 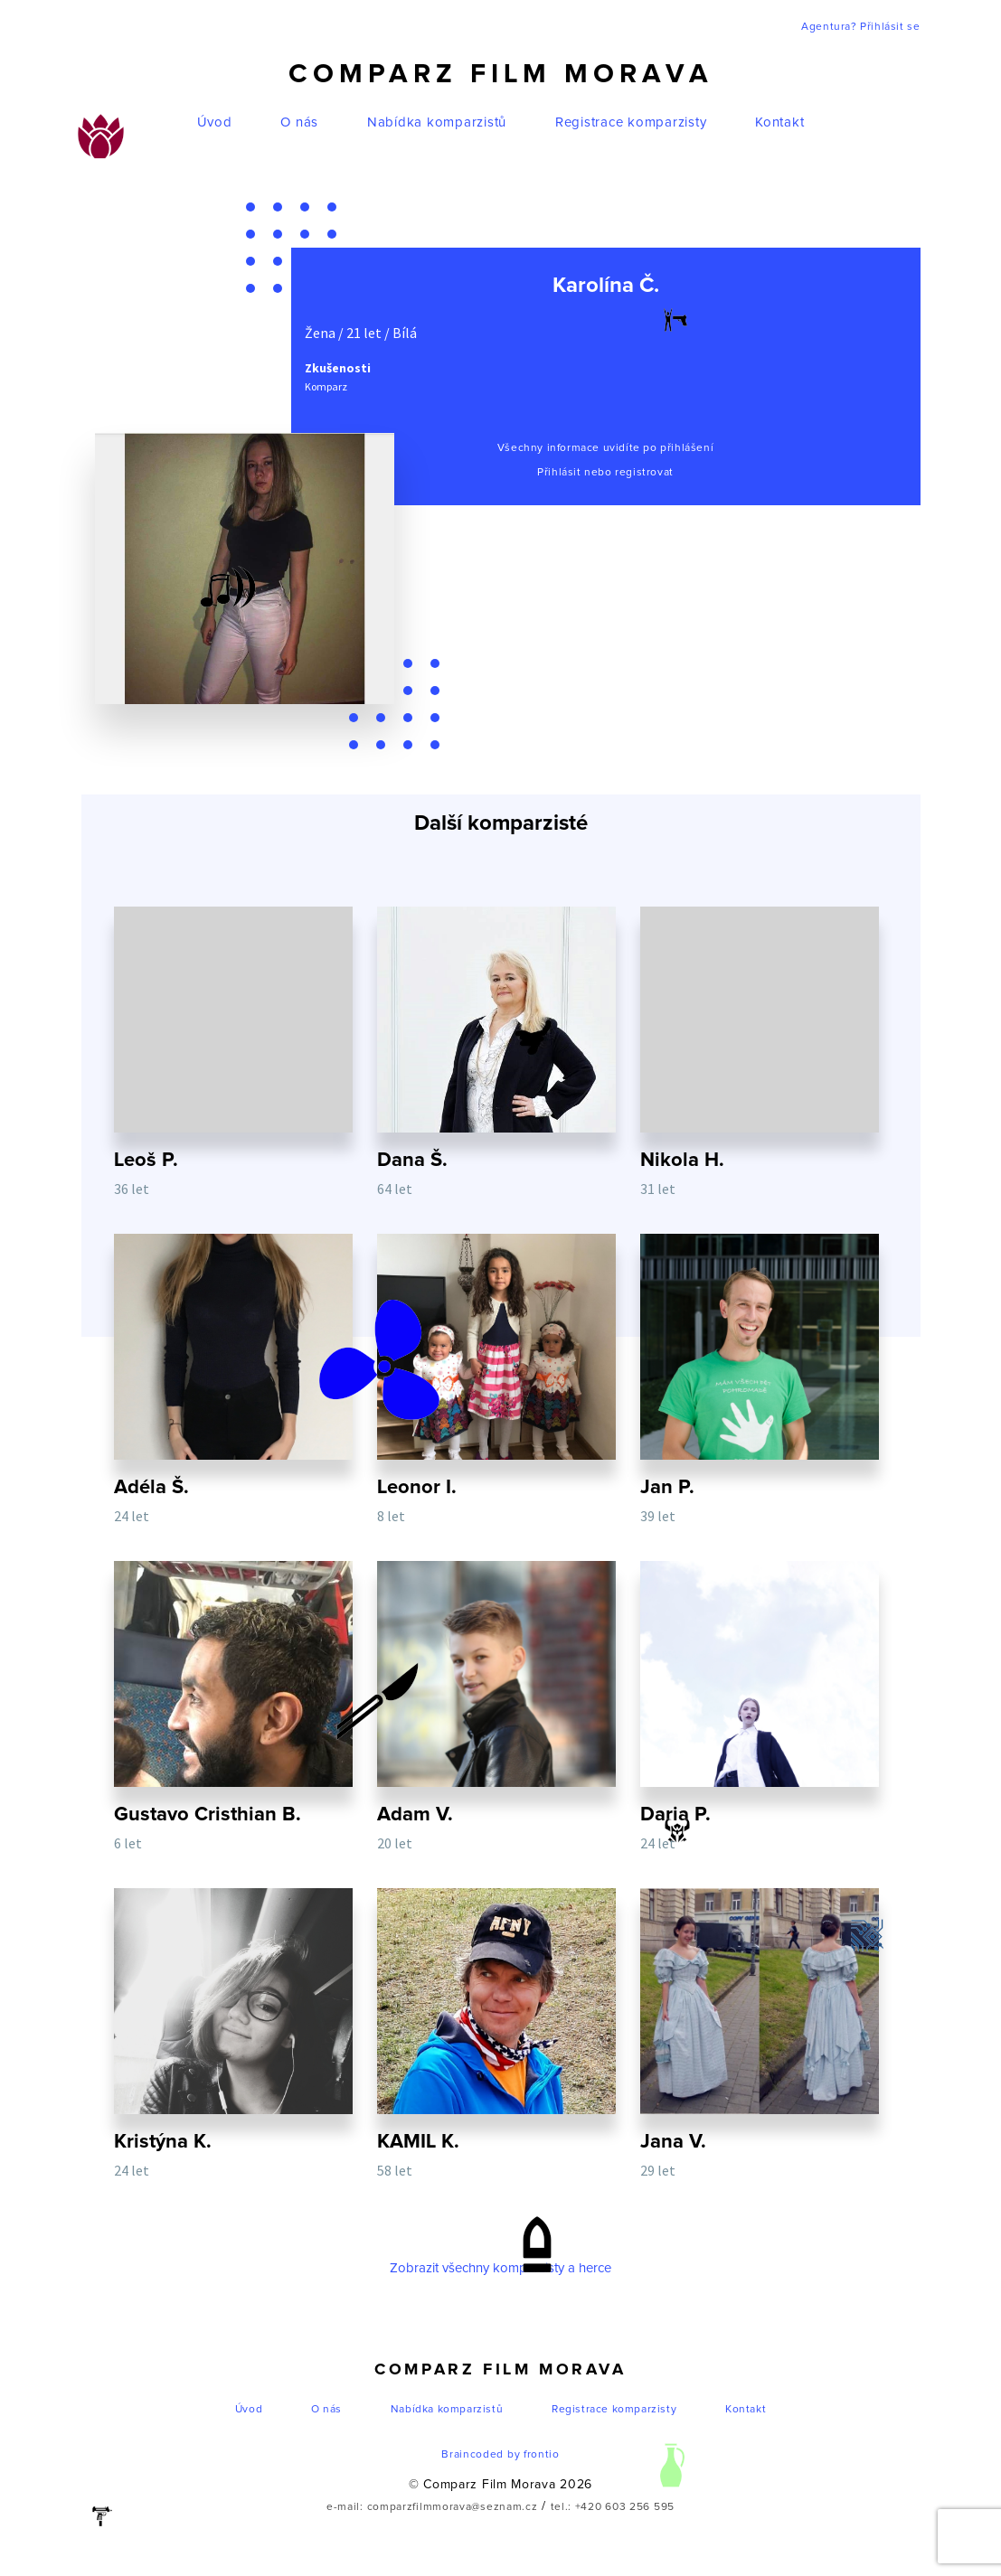 What do you see at coordinates (379, 1359) in the screenshot?
I see `access boat or marine vehicle settings` at bounding box center [379, 1359].